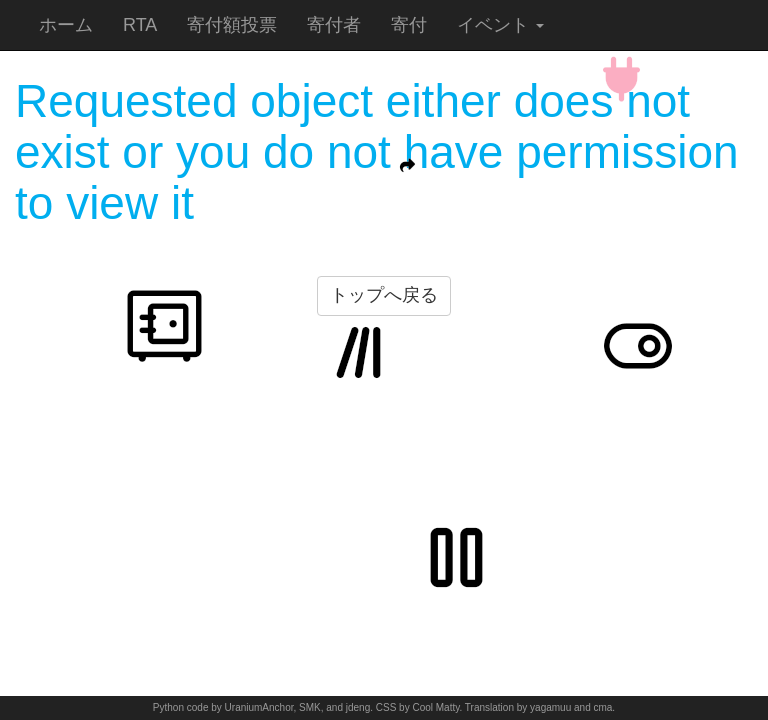  What do you see at coordinates (638, 346) in the screenshot?
I see `toggle switch in the on/enabled position` at bounding box center [638, 346].